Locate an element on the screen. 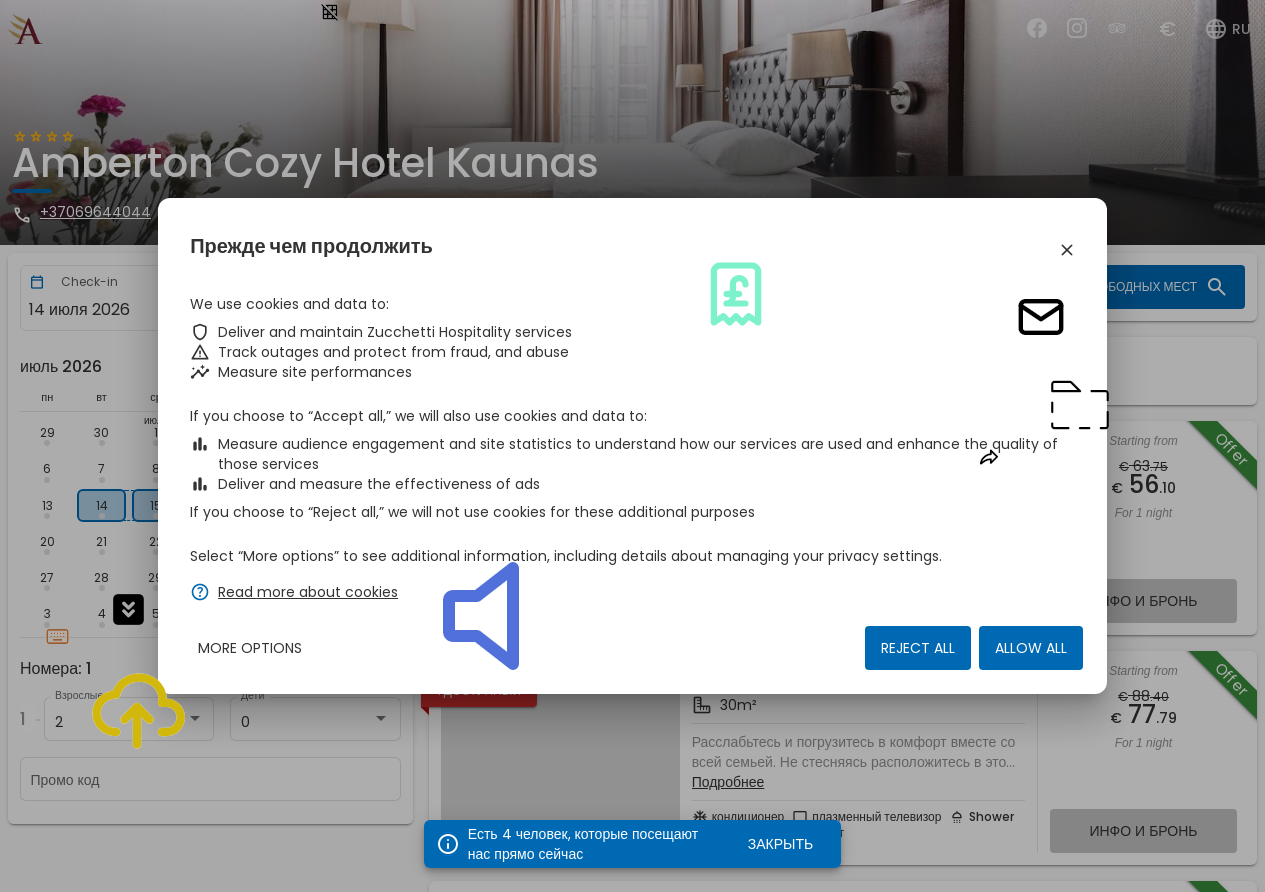  view receipt or transaction in British pounds is located at coordinates (736, 294).